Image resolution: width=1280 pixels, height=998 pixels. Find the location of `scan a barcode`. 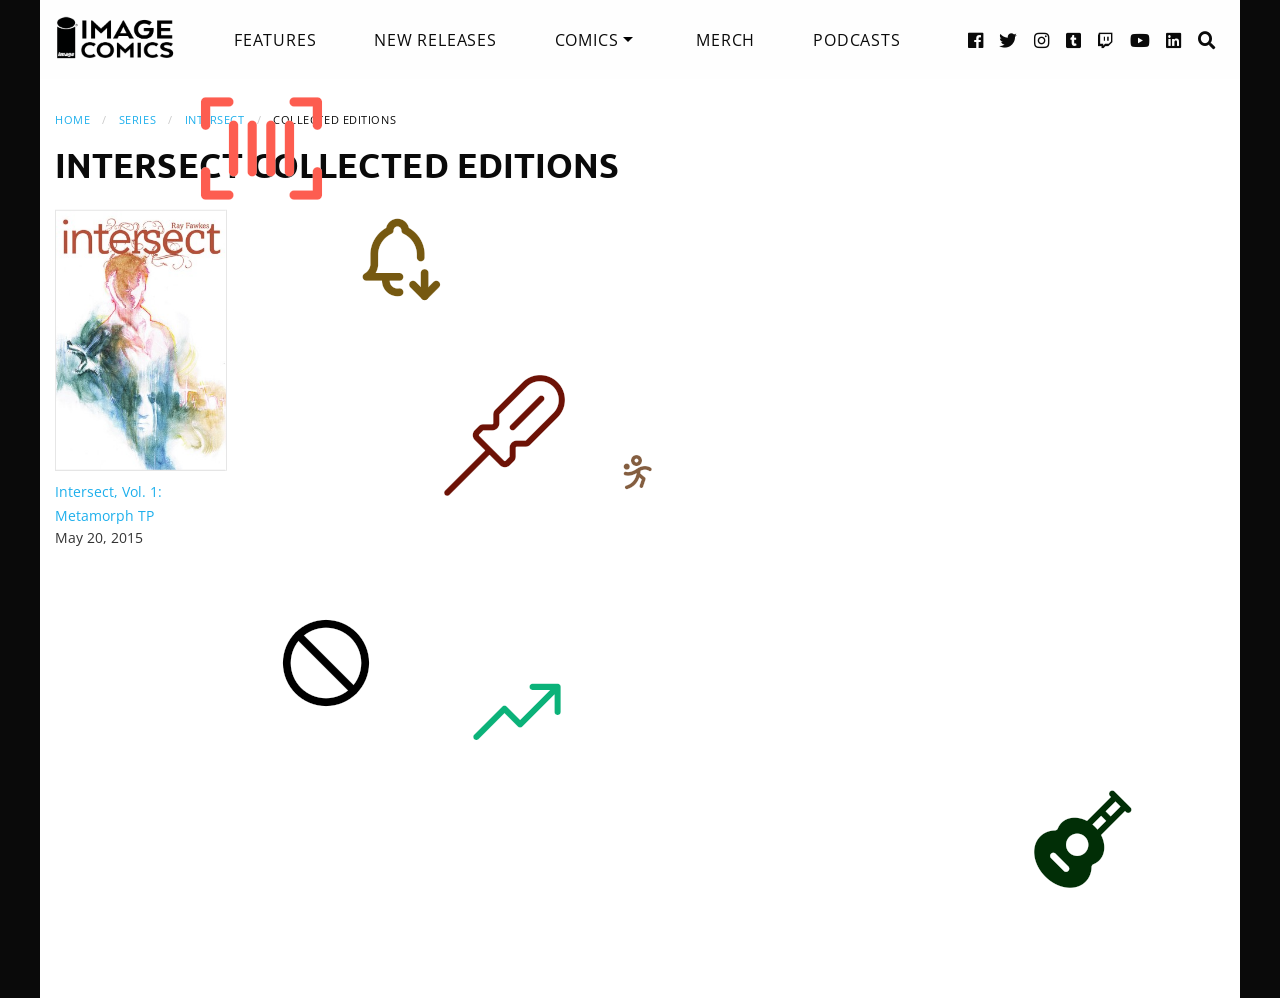

scan a barcode is located at coordinates (261, 148).